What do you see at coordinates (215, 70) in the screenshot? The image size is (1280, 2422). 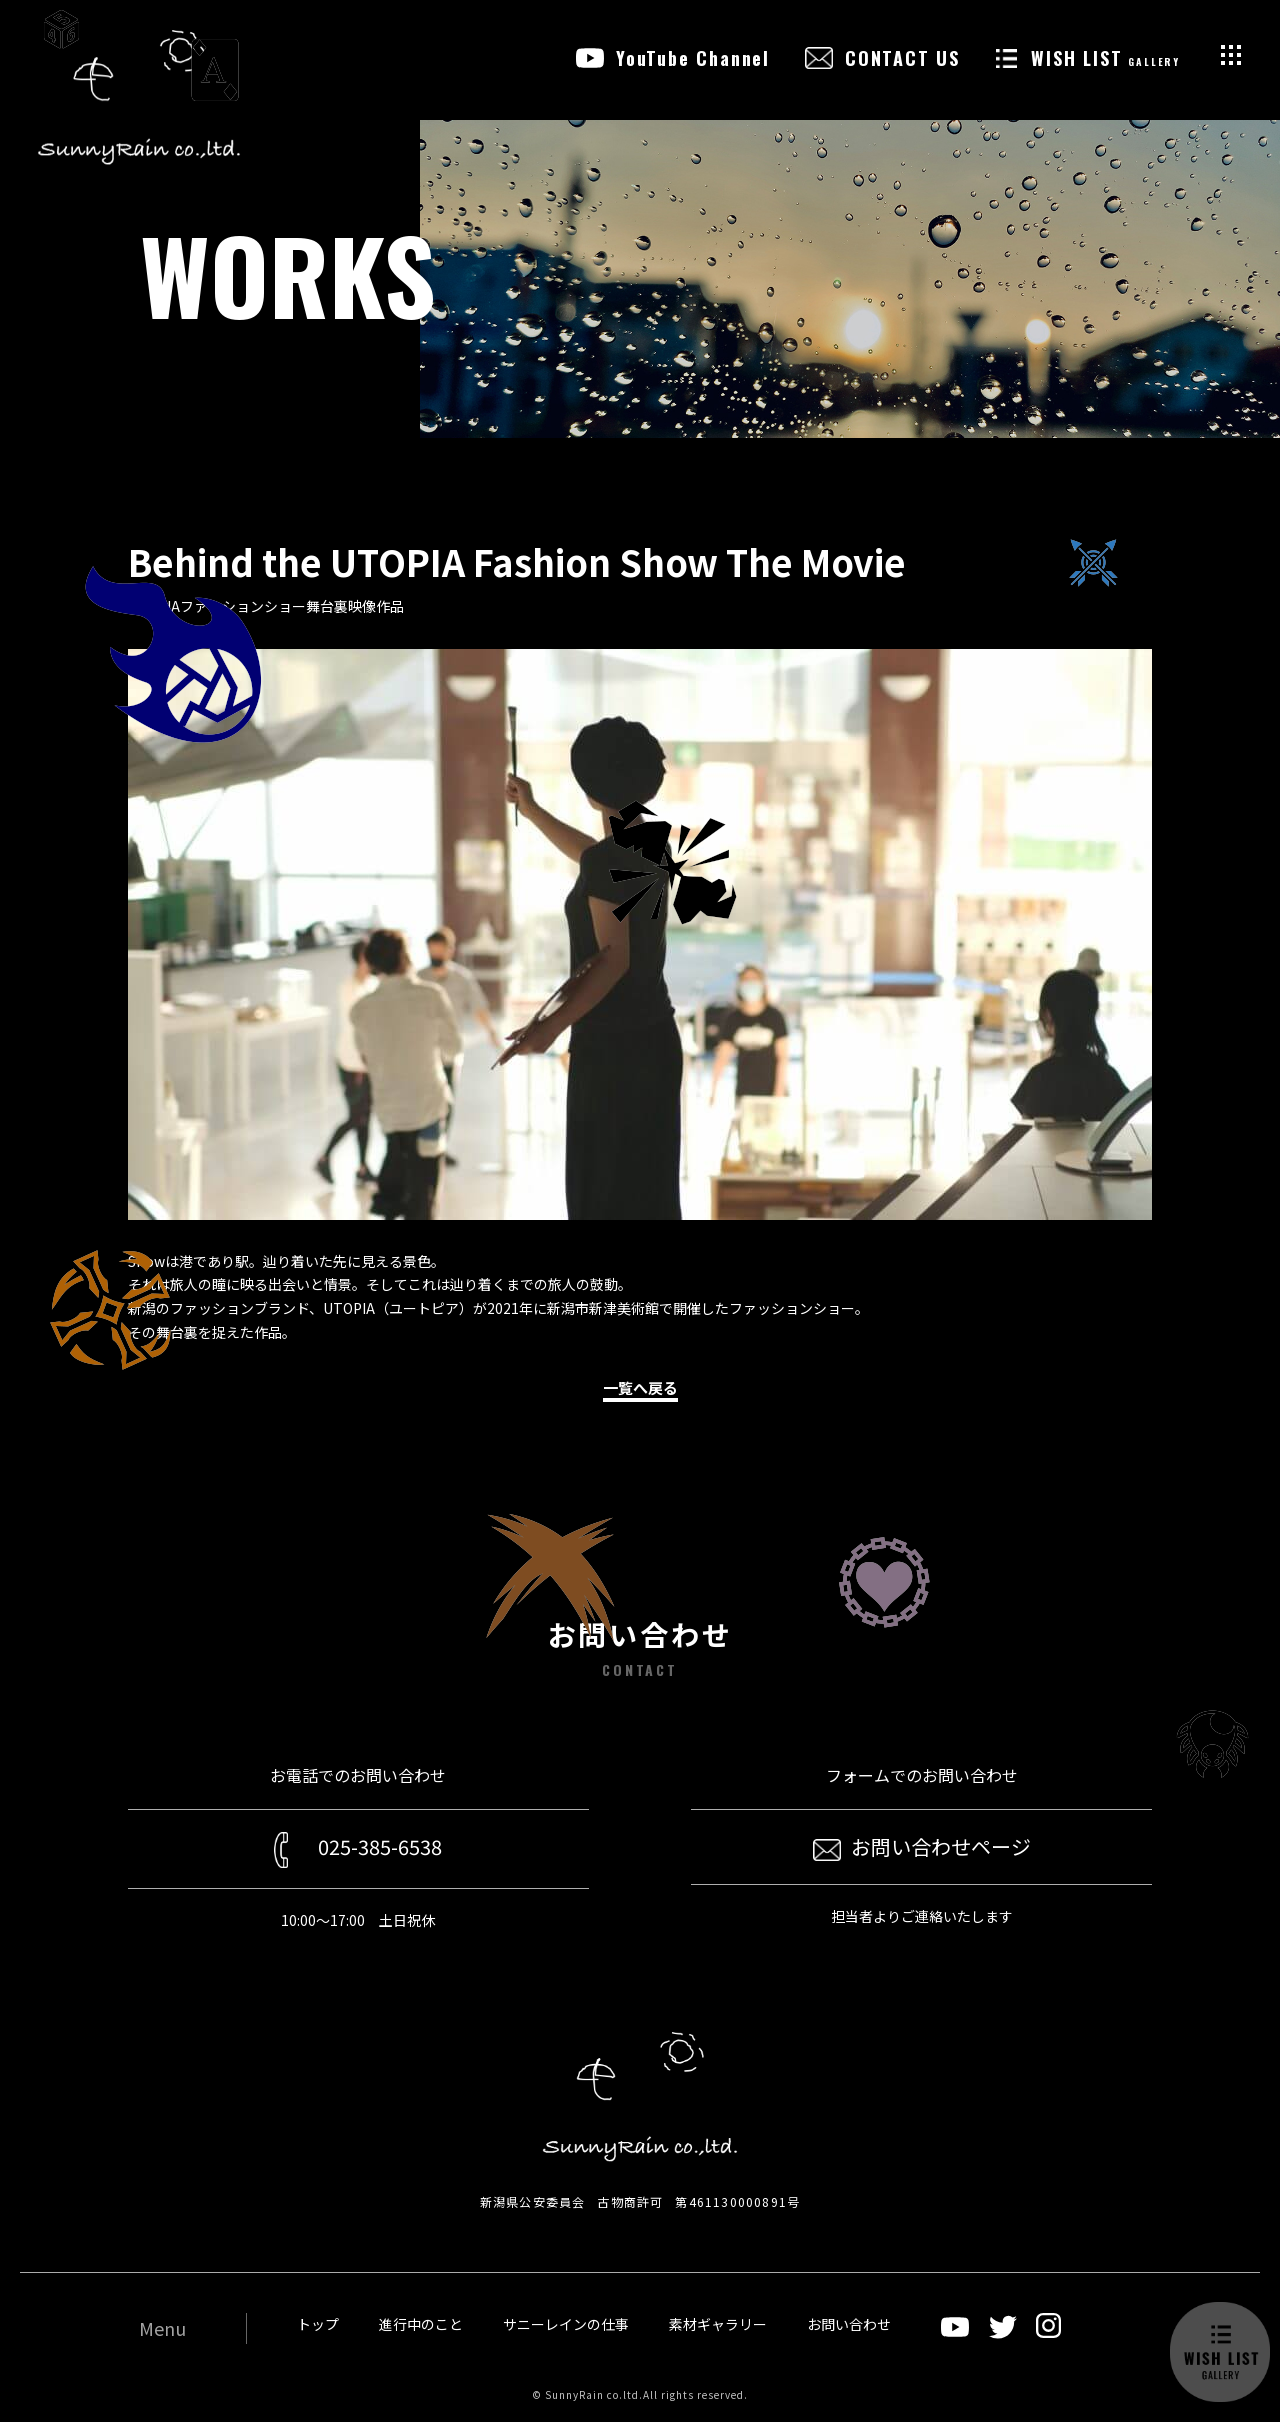 I see `play a card game or access casino games` at bounding box center [215, 70].